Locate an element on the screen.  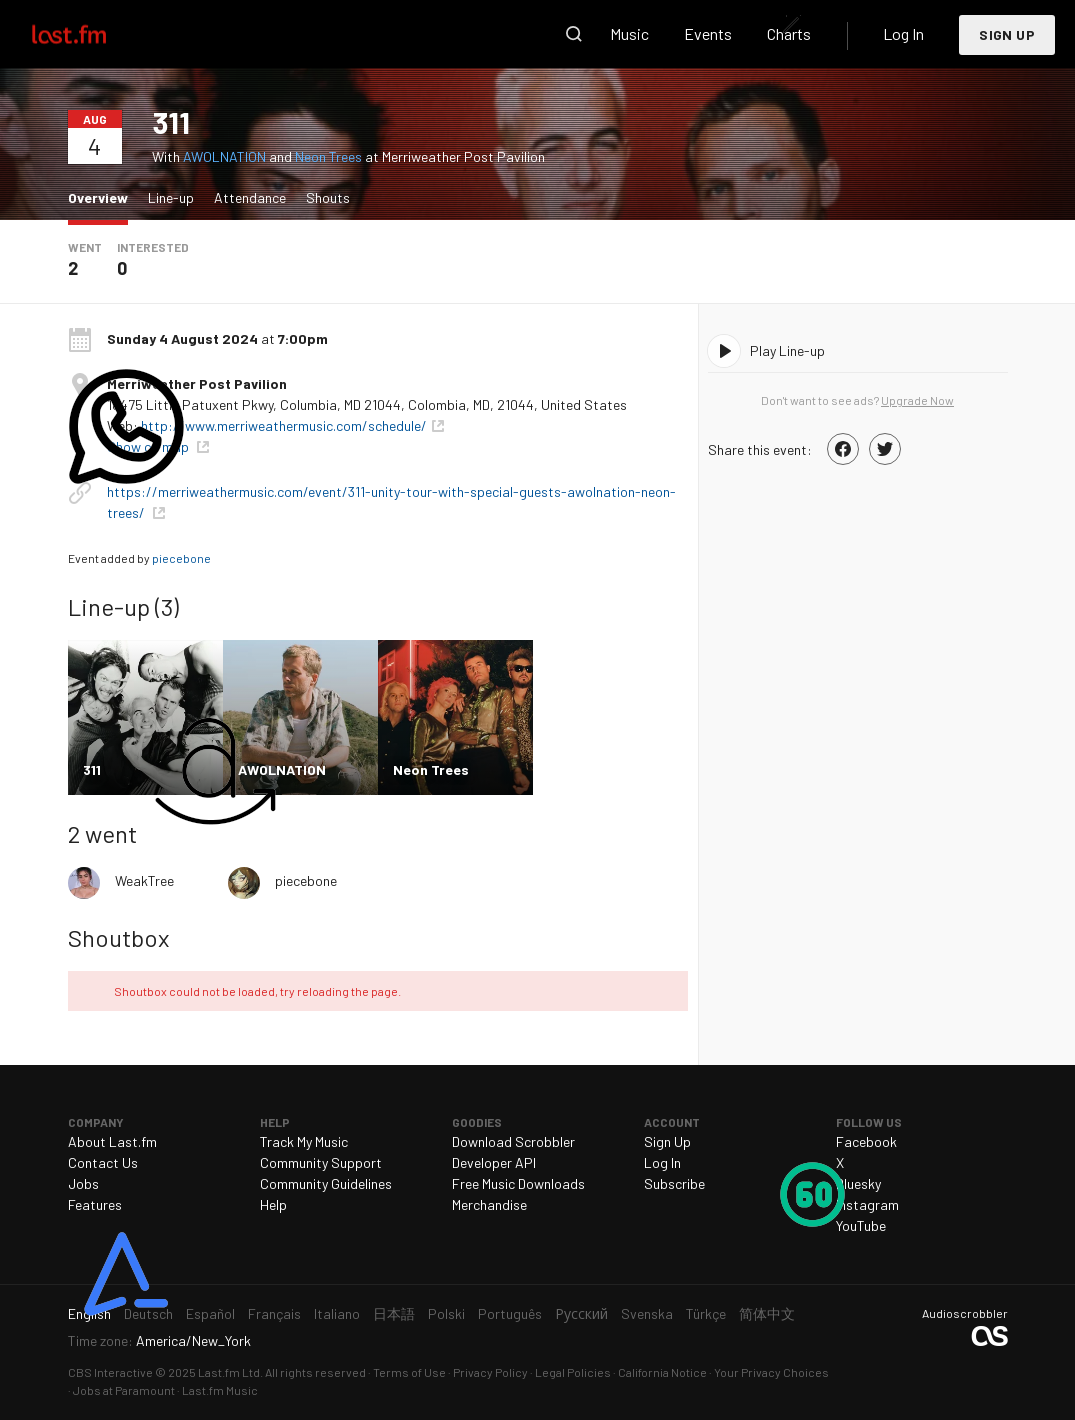
remove a navigation waypoint is located at coordinates (122, 1274).